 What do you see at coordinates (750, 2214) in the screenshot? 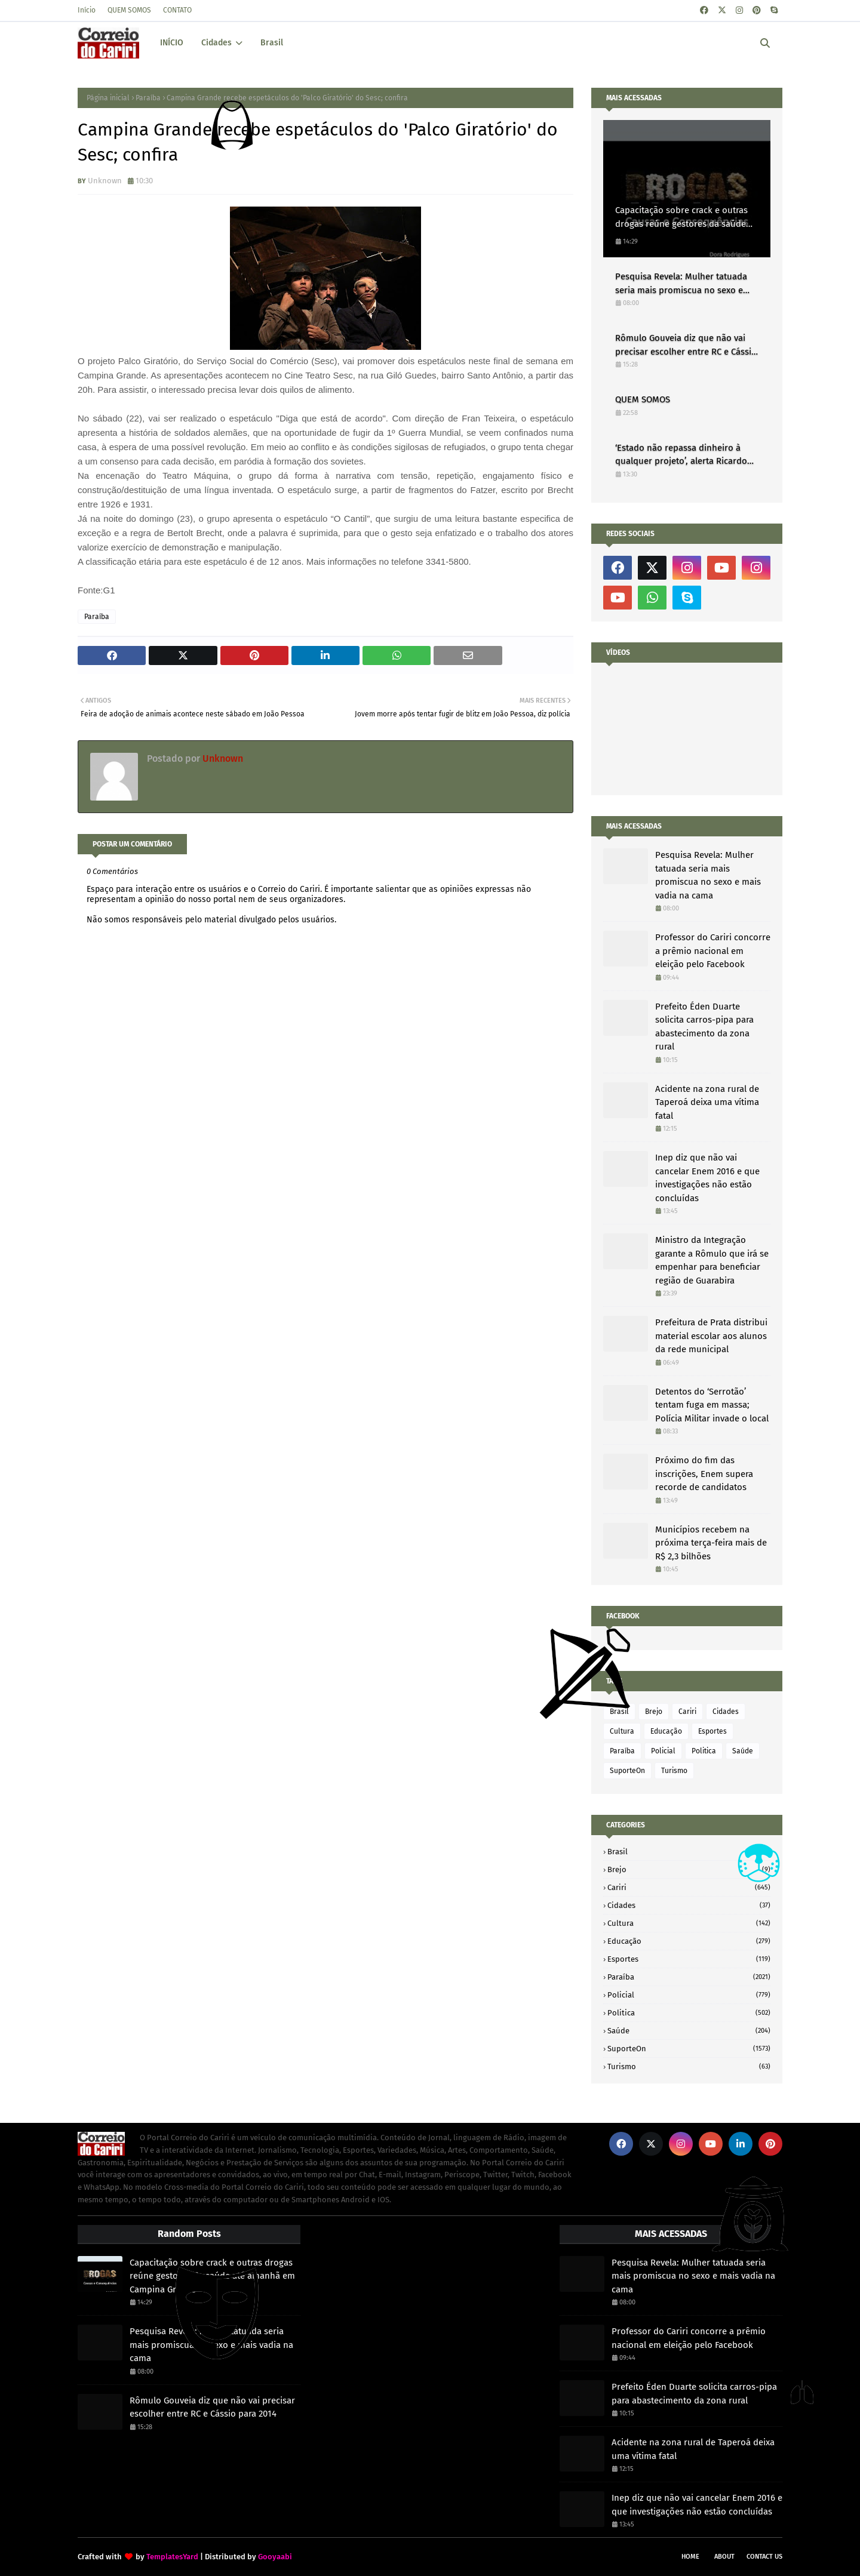
I see `flour ingredient in a cooking or recipe app` at bounding box center [750, 2214].